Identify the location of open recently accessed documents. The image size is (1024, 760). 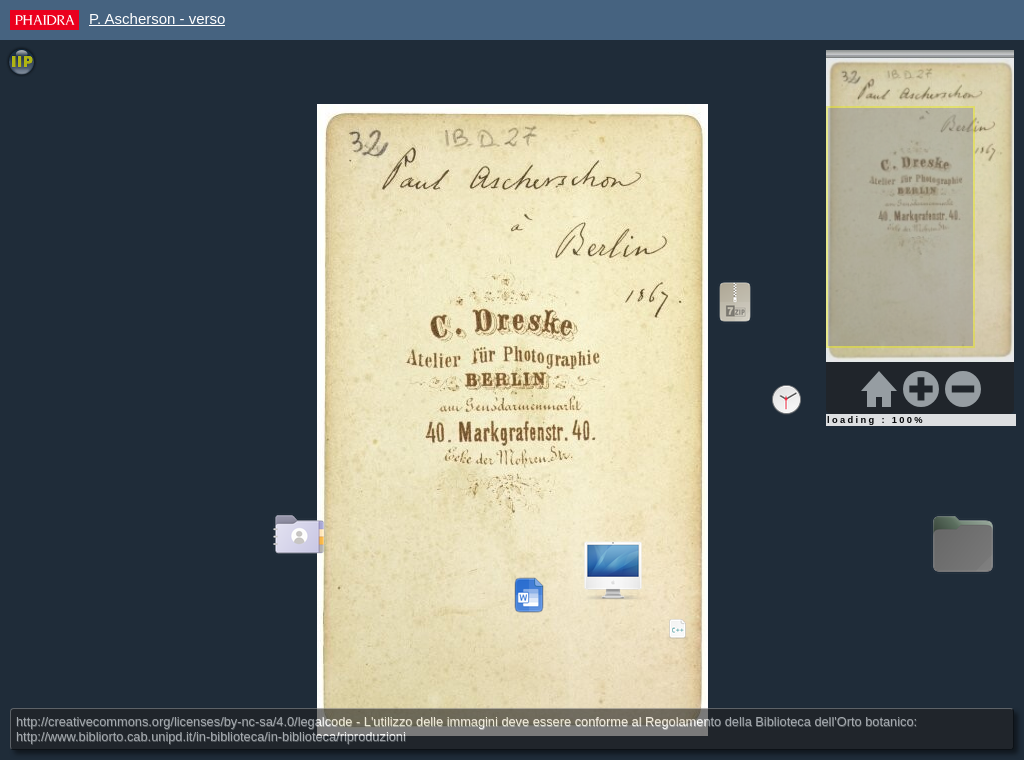
(786, 399).